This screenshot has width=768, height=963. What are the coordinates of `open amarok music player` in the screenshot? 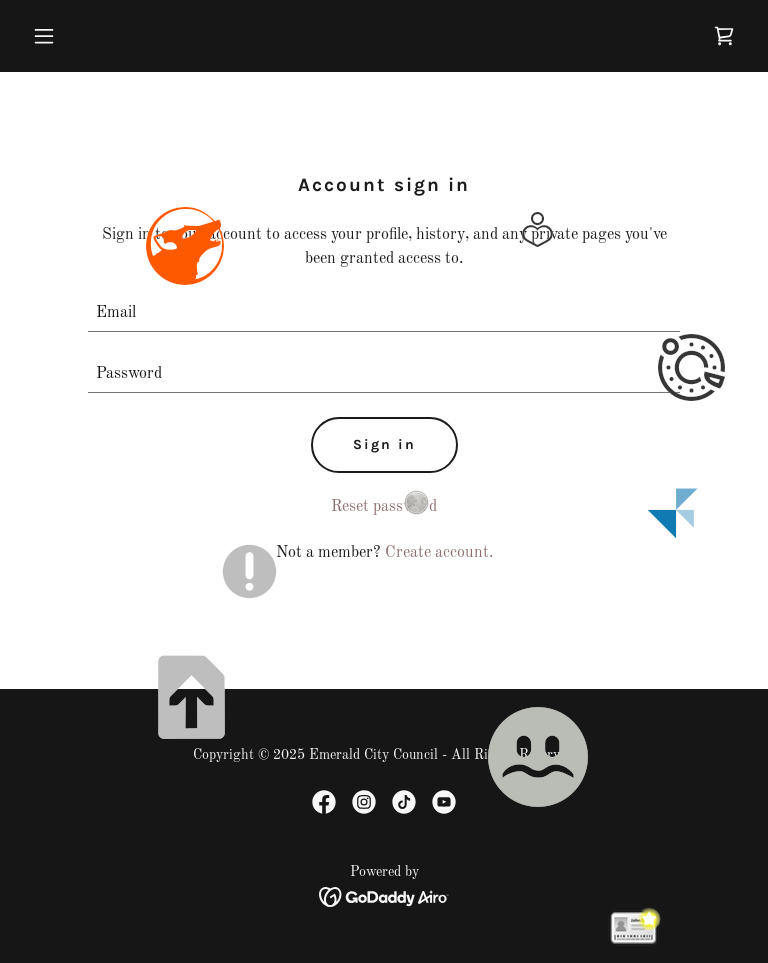 It's located at (185, 246).